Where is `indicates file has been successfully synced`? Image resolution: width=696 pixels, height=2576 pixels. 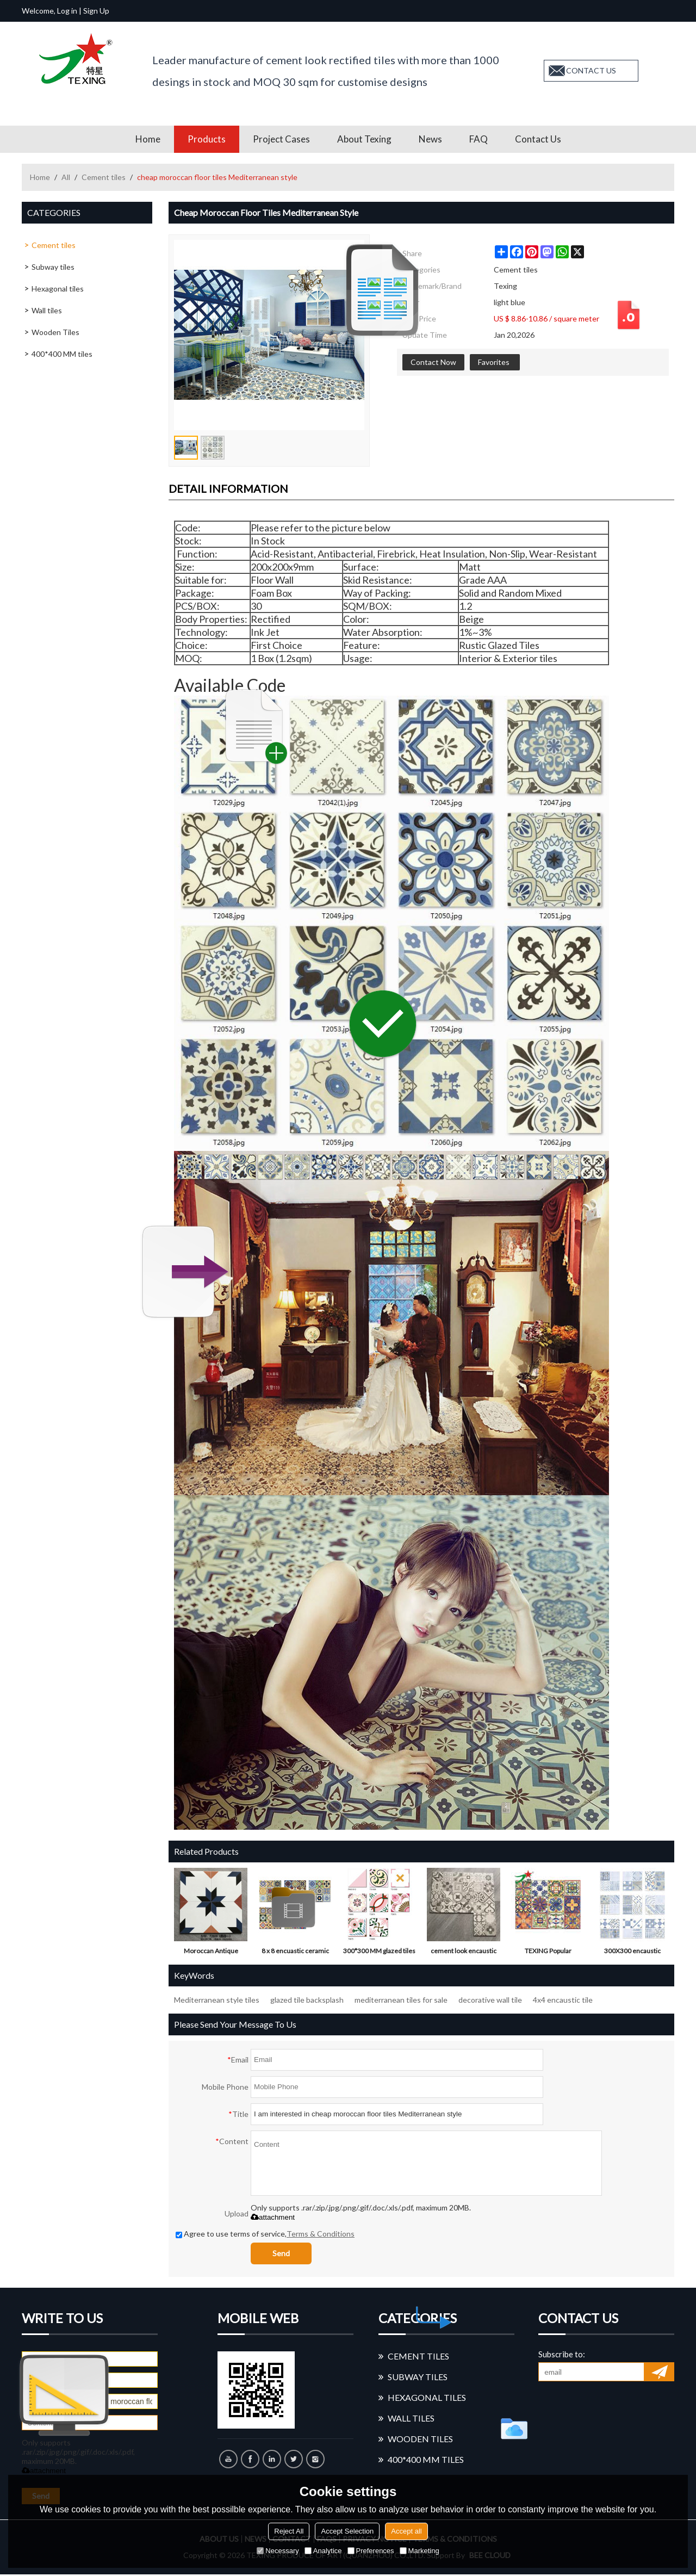 indicates file has been successfully synced is located at coordinates (383, 1024).